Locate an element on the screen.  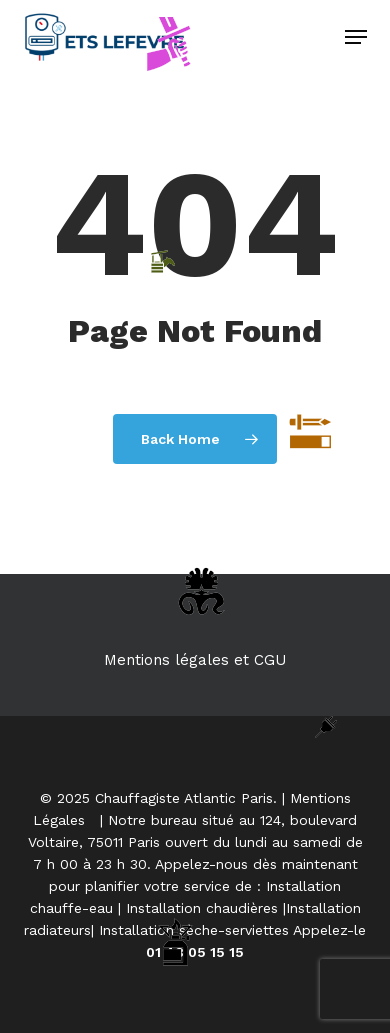
access the stable or horse shelter is located at coordinates (163, 260).